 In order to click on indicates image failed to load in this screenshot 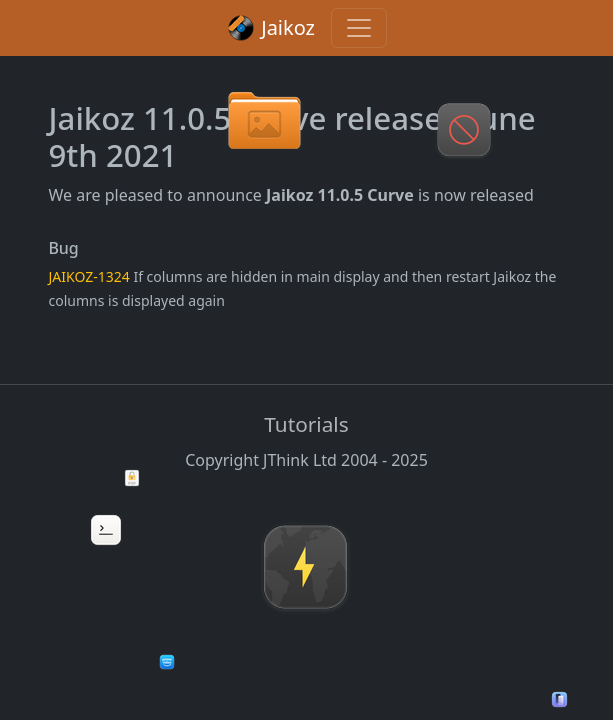, I will do `click(464, 130)`.